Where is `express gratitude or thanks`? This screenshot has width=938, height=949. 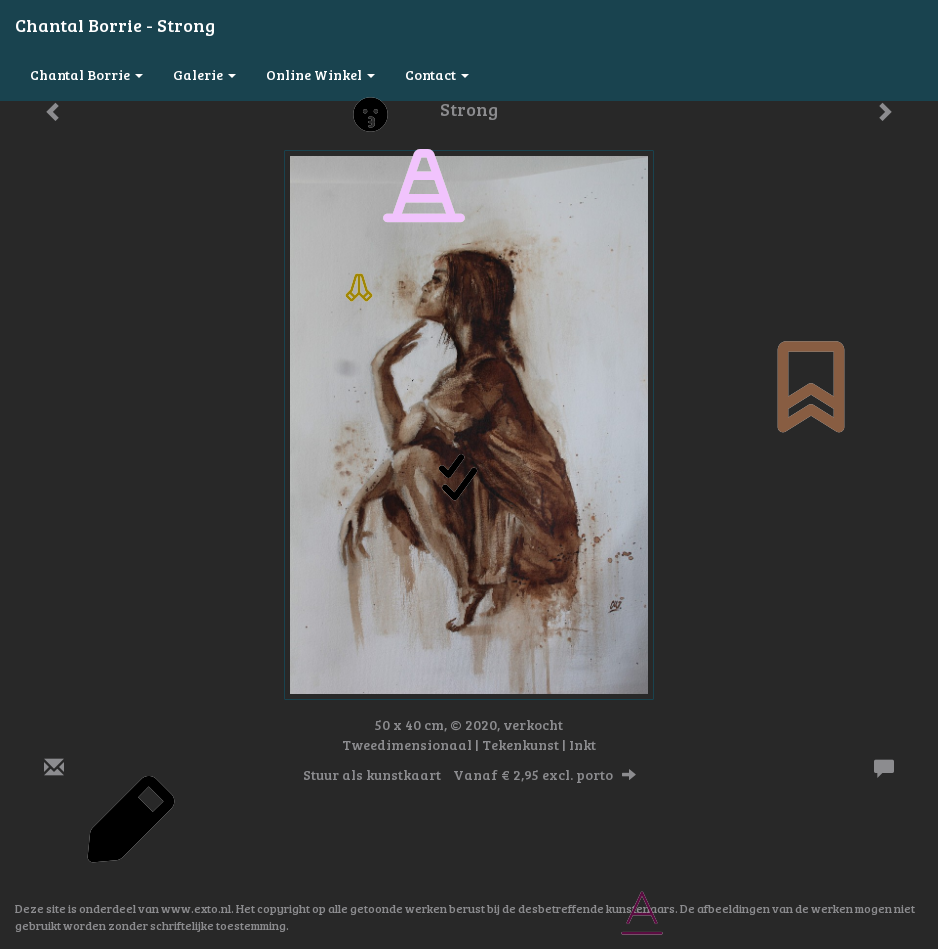
express gratitude or thanks is located at coordinates (359, 288).